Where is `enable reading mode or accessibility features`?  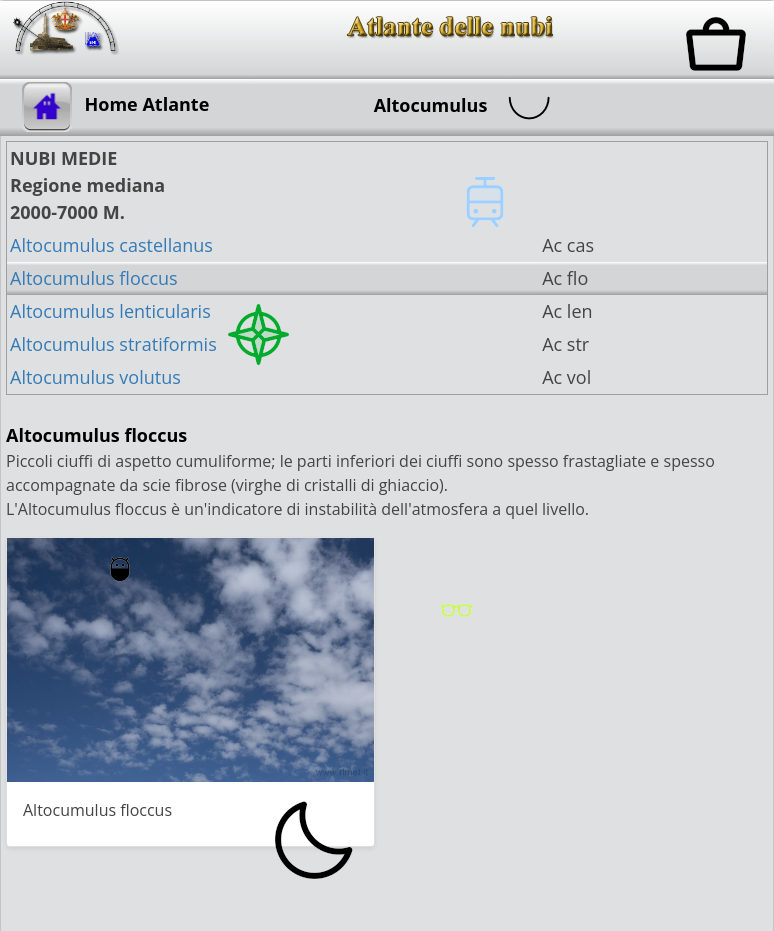
enable reading mode or accessibility features is located at coordinates (456, 610).